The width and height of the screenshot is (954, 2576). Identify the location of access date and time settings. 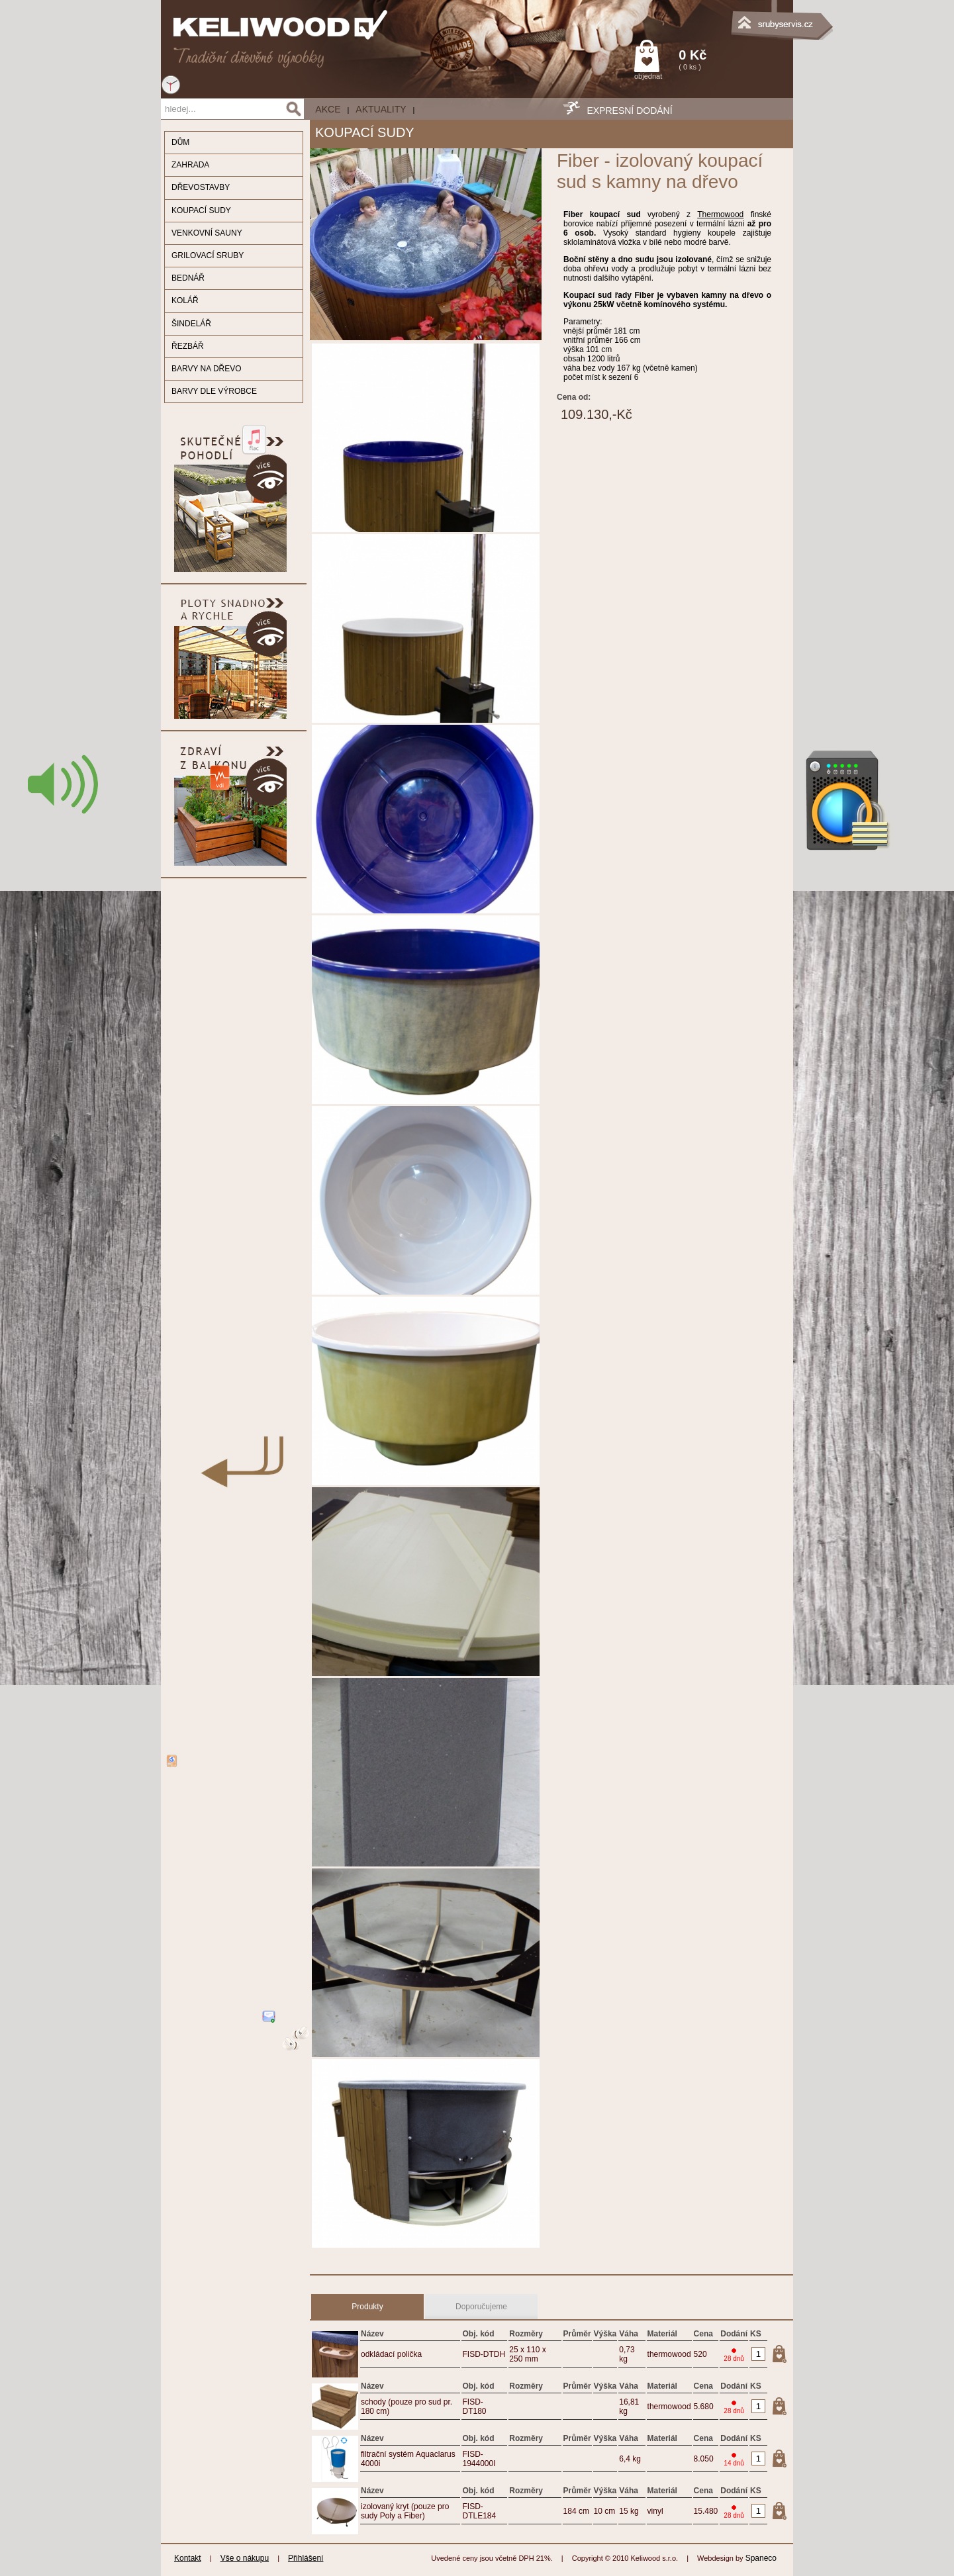
(171, 85).